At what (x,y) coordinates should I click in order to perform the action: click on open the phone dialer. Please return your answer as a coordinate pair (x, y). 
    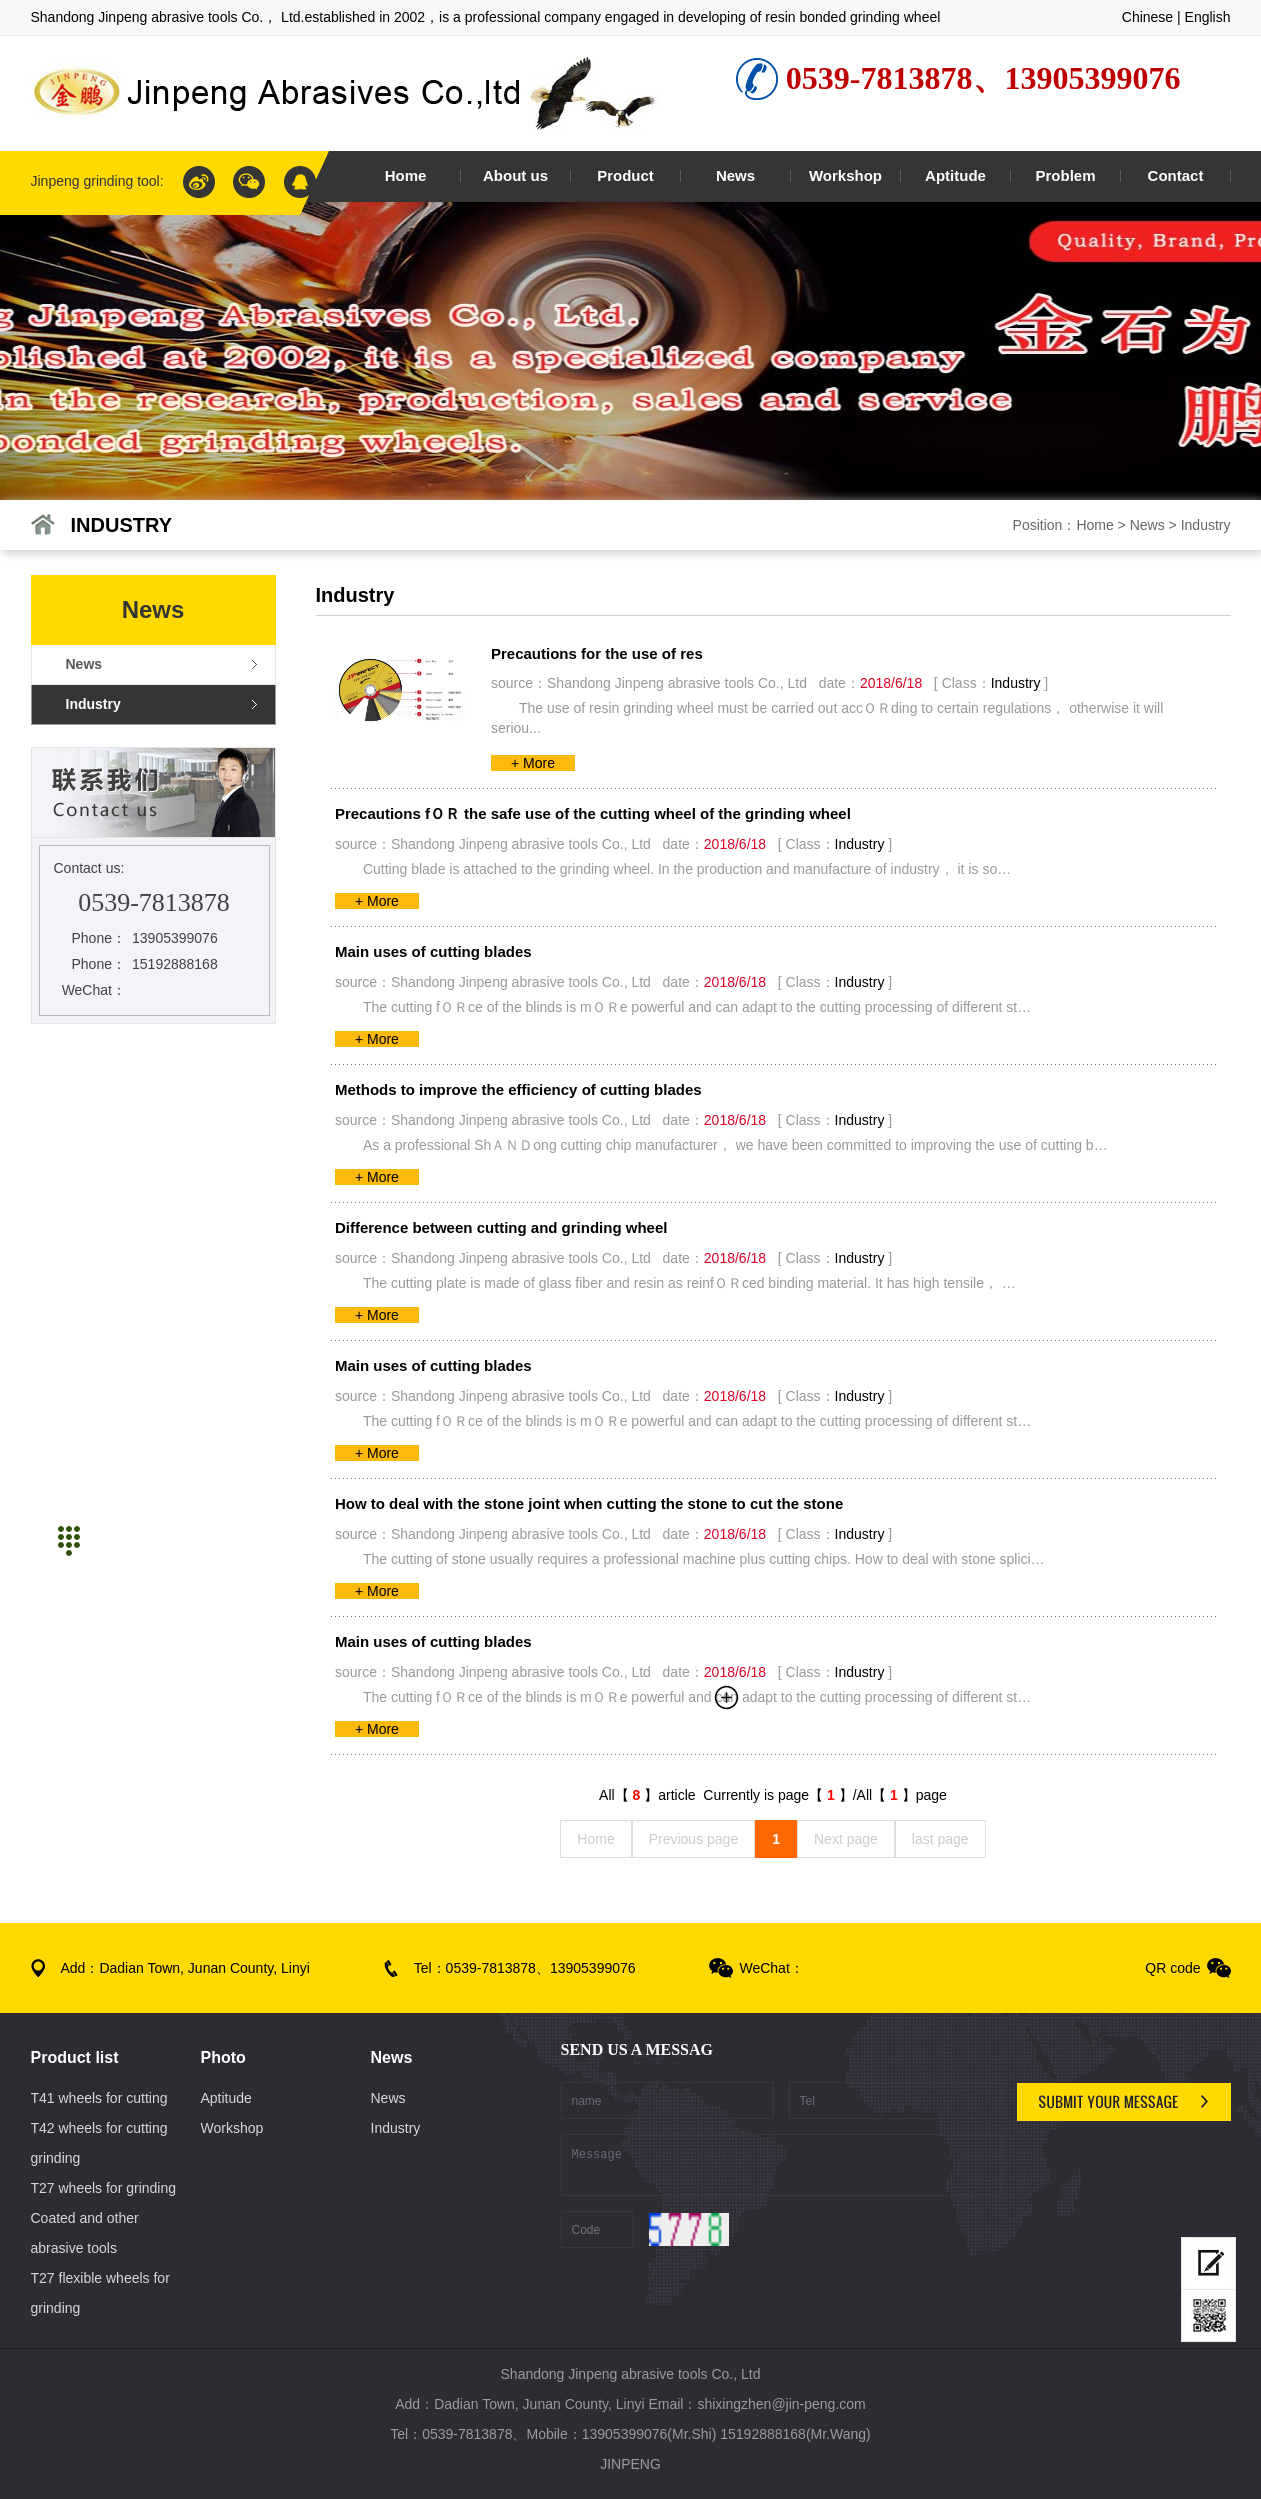
    Looking at the image, I should click on (69, 1541).